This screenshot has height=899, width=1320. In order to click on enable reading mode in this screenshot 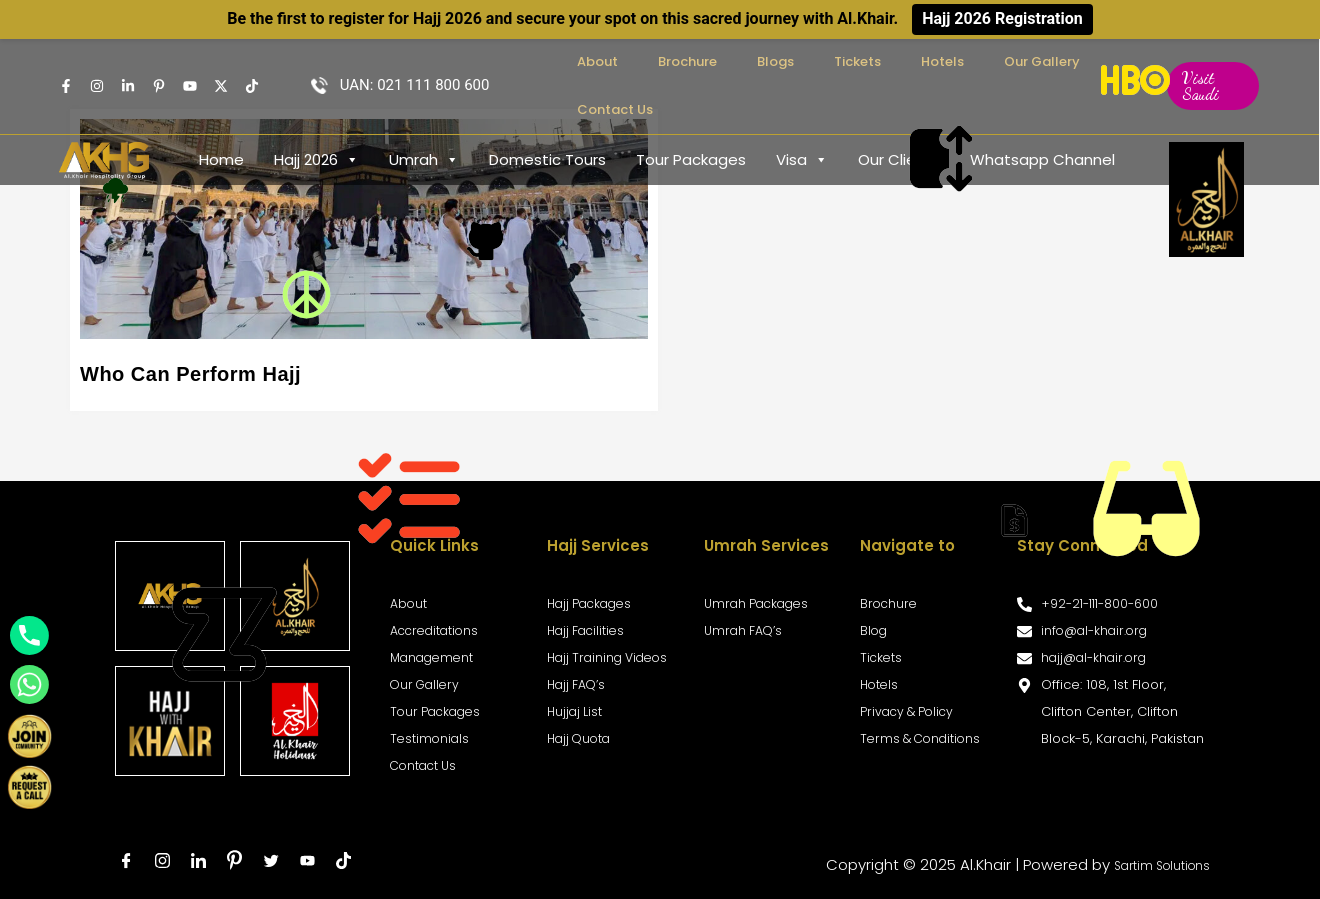, I will do `click(1146, 508)`.